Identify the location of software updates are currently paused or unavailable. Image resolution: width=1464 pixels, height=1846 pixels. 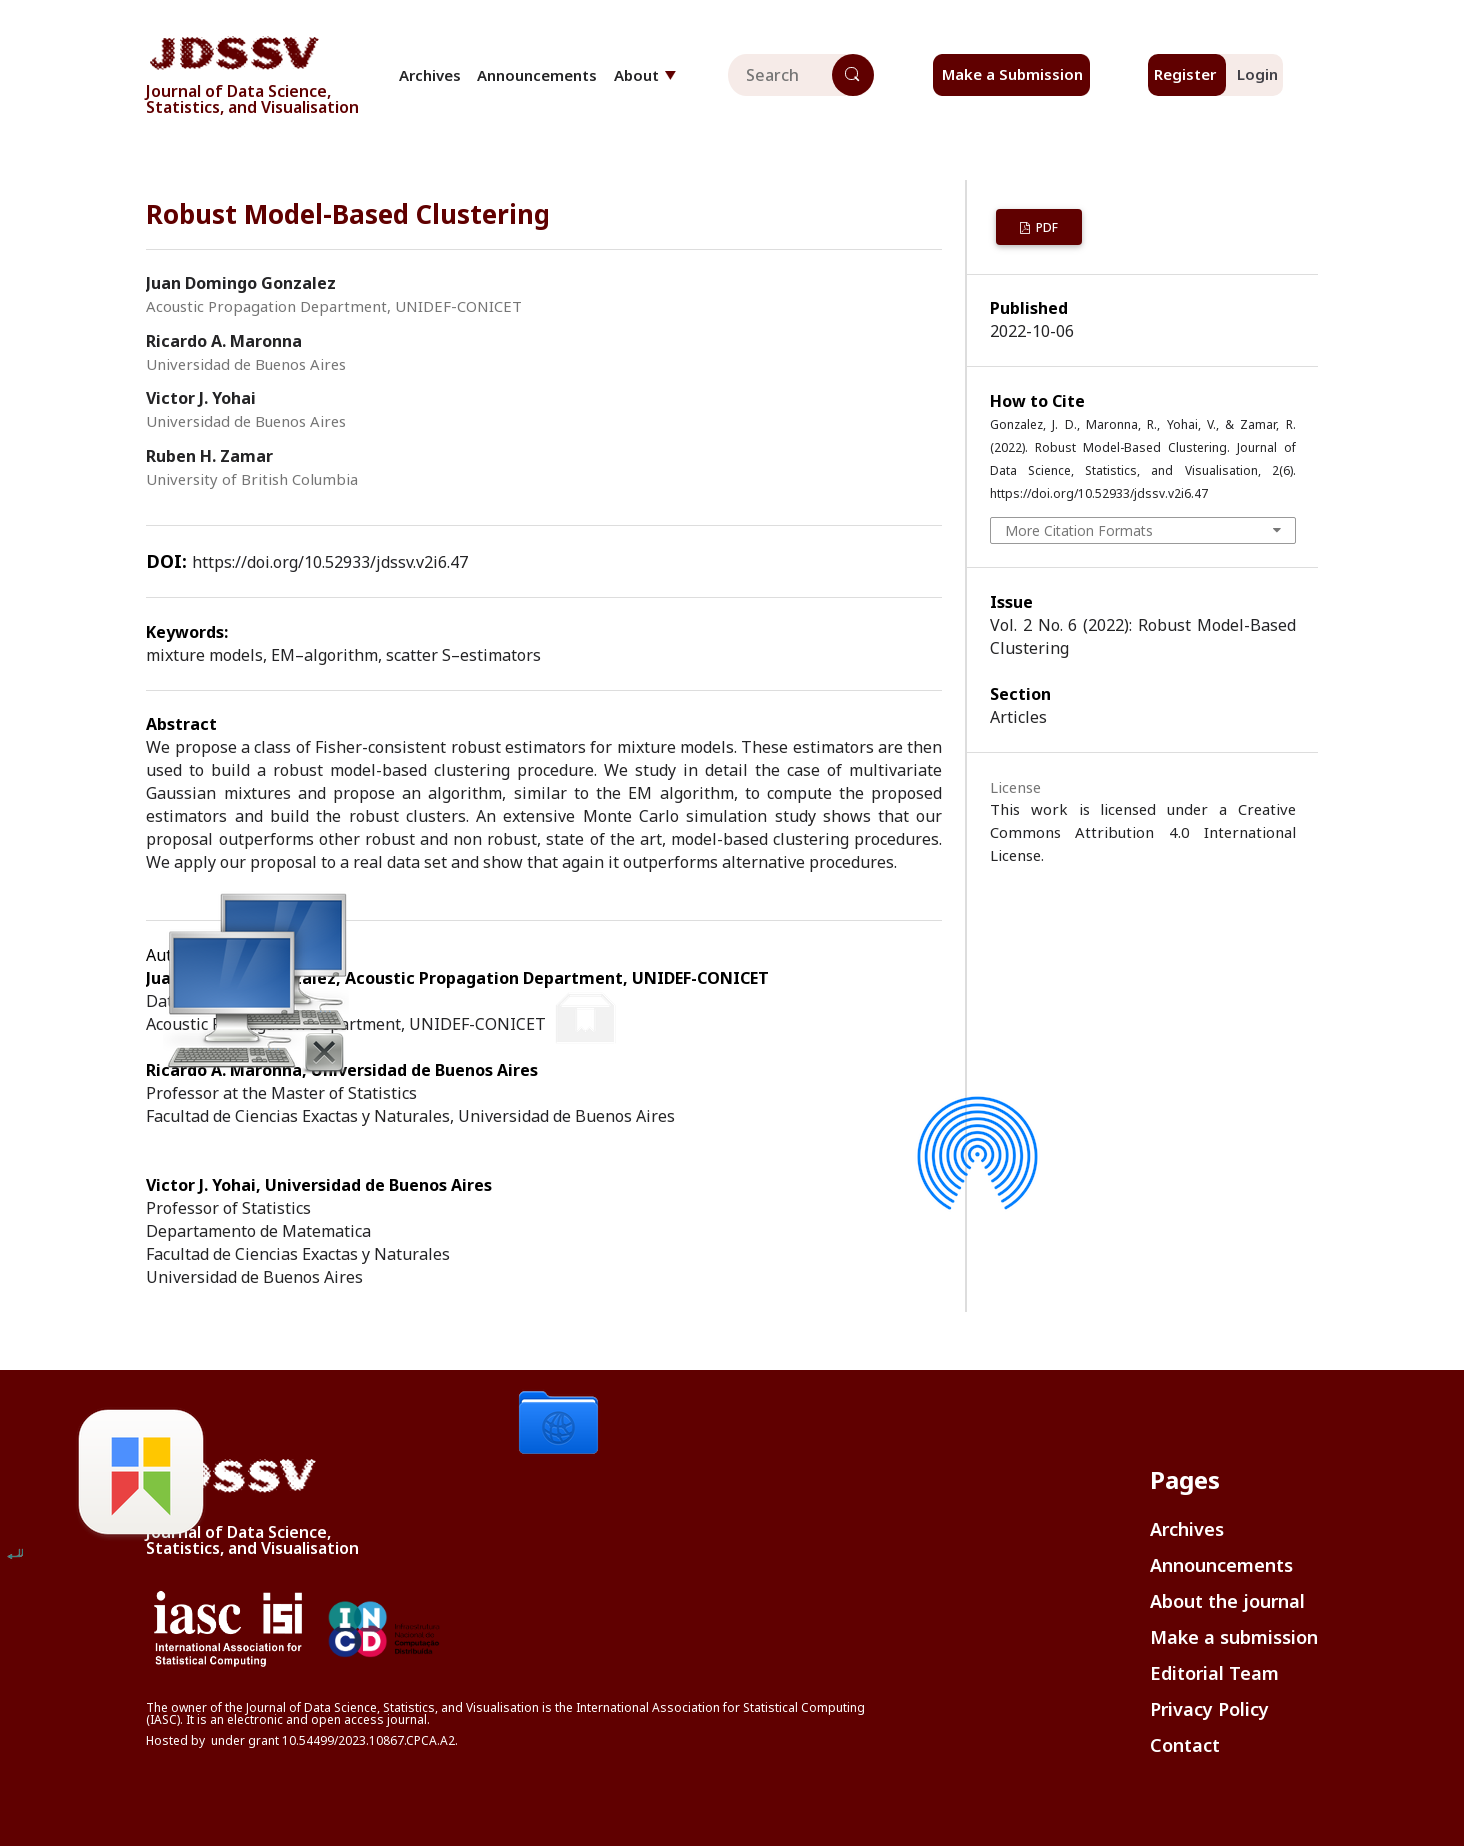
(585, 1009).